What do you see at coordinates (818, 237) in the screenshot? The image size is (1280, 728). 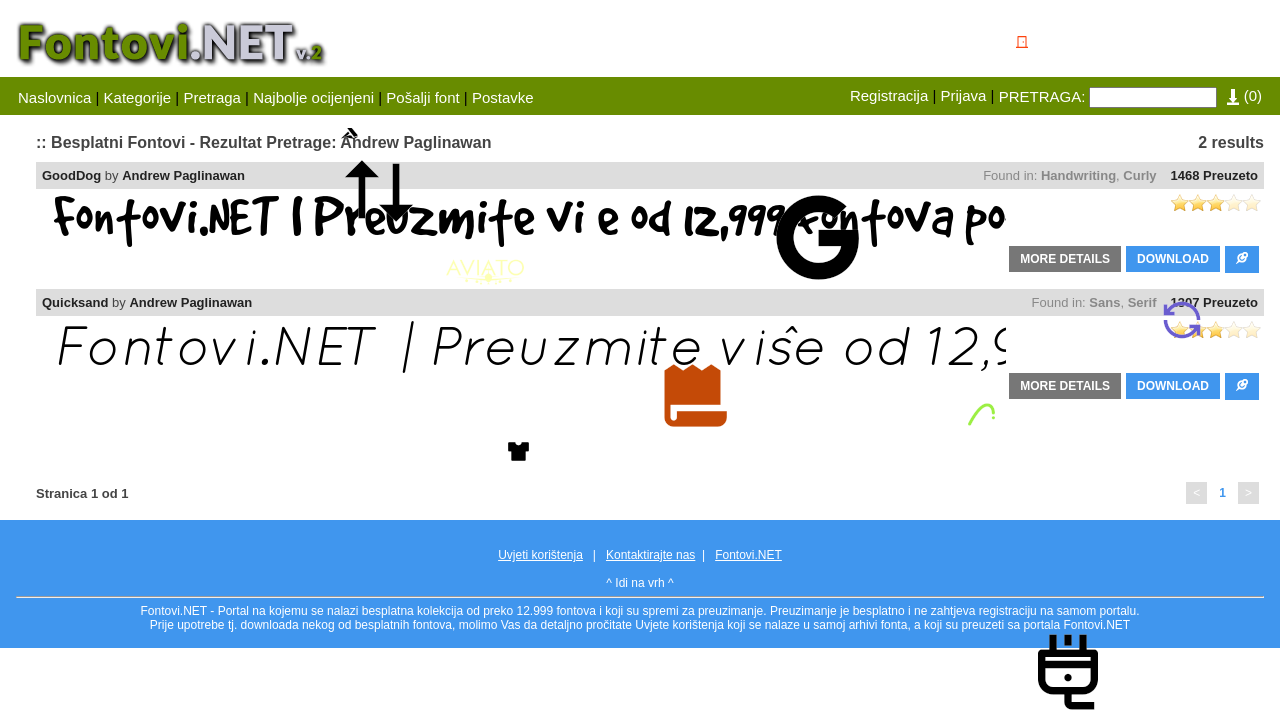 I see `sign in with Google` at bounding box center [818, 237].